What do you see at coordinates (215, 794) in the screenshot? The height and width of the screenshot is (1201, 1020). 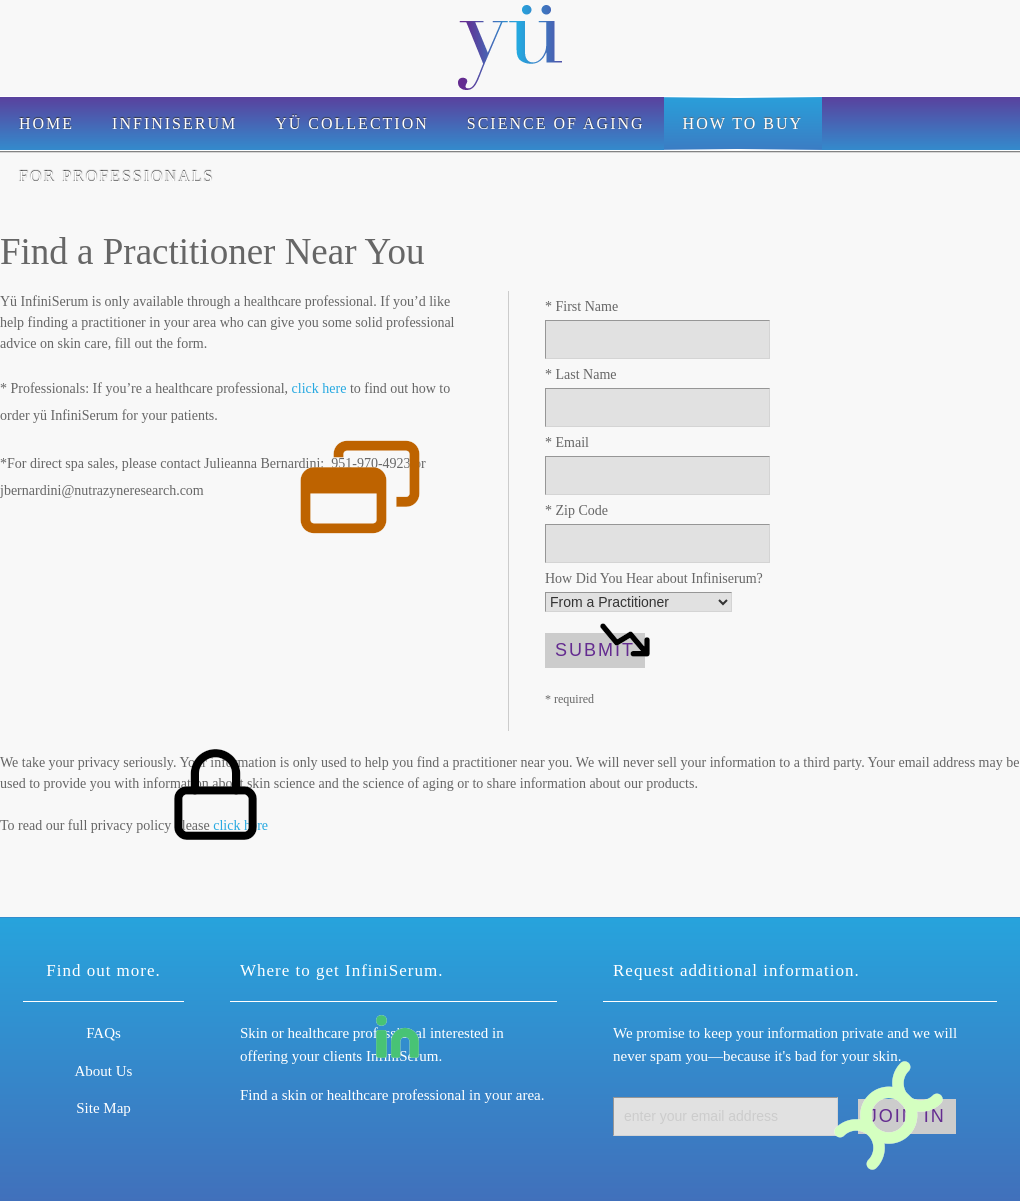 I see `lock or secure this item` at bounding box center [215, 794].